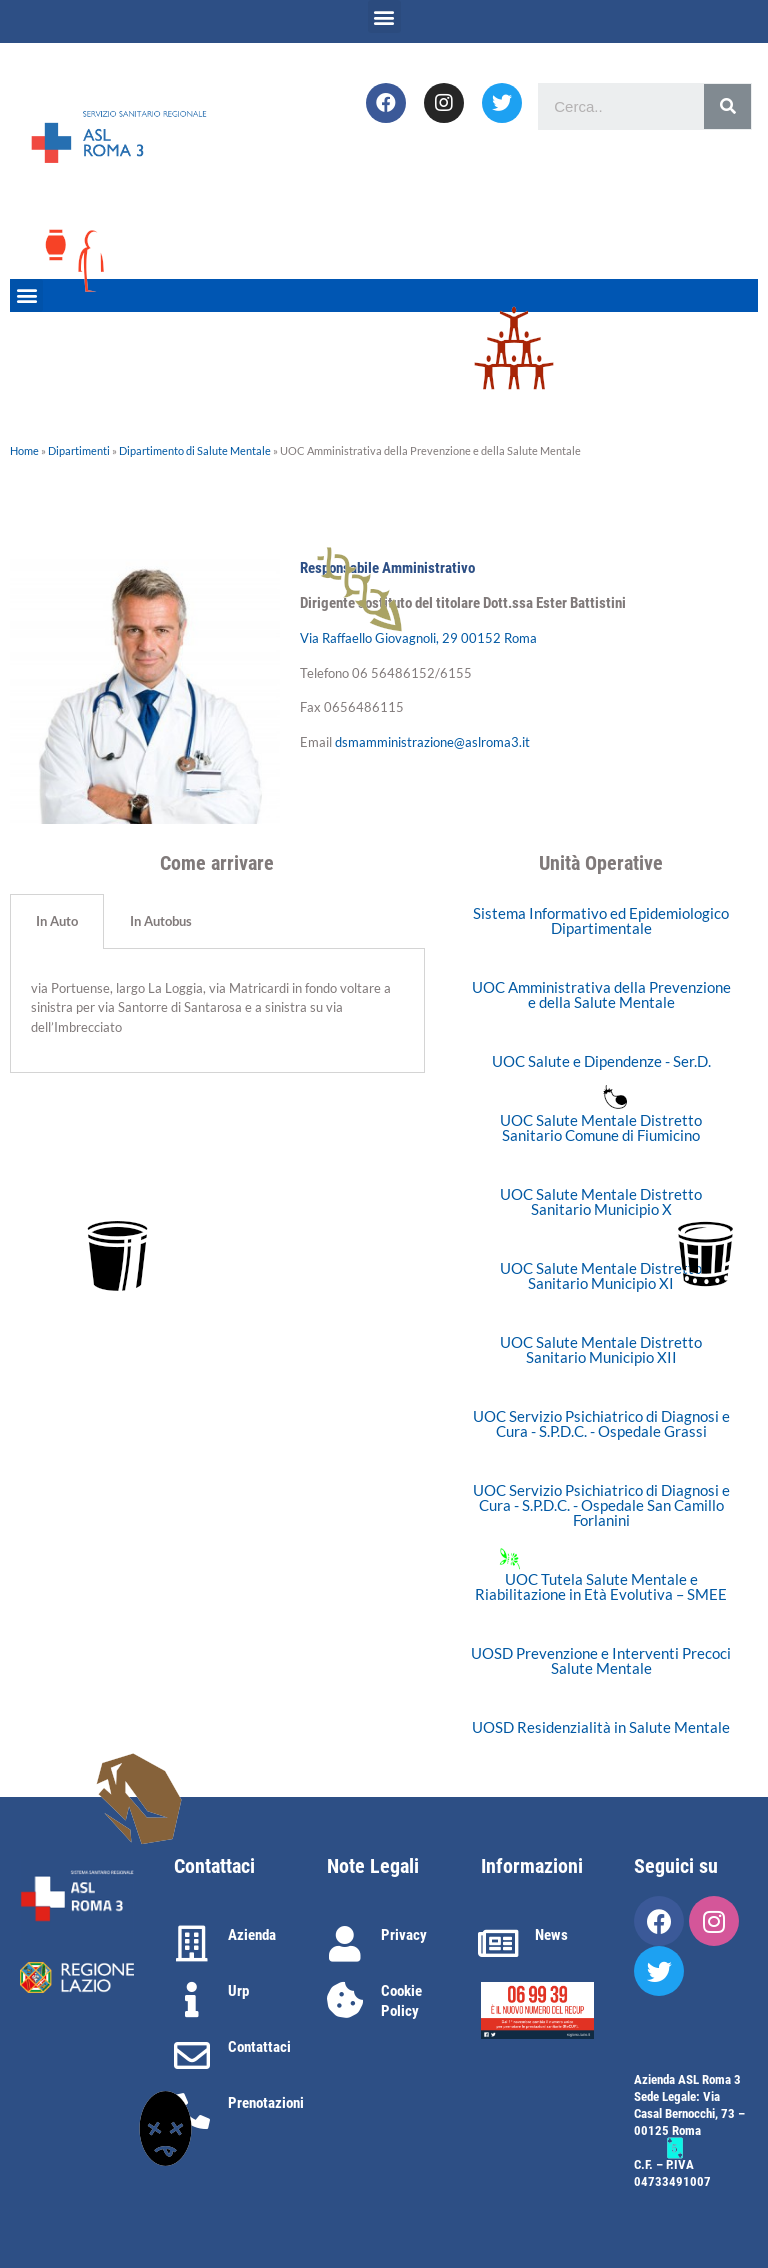 This screenshot has height=2268, width=768. Describe the element at coordinates (165, 2128) in the screenshot. I see `indicates game over or player death` at that location.